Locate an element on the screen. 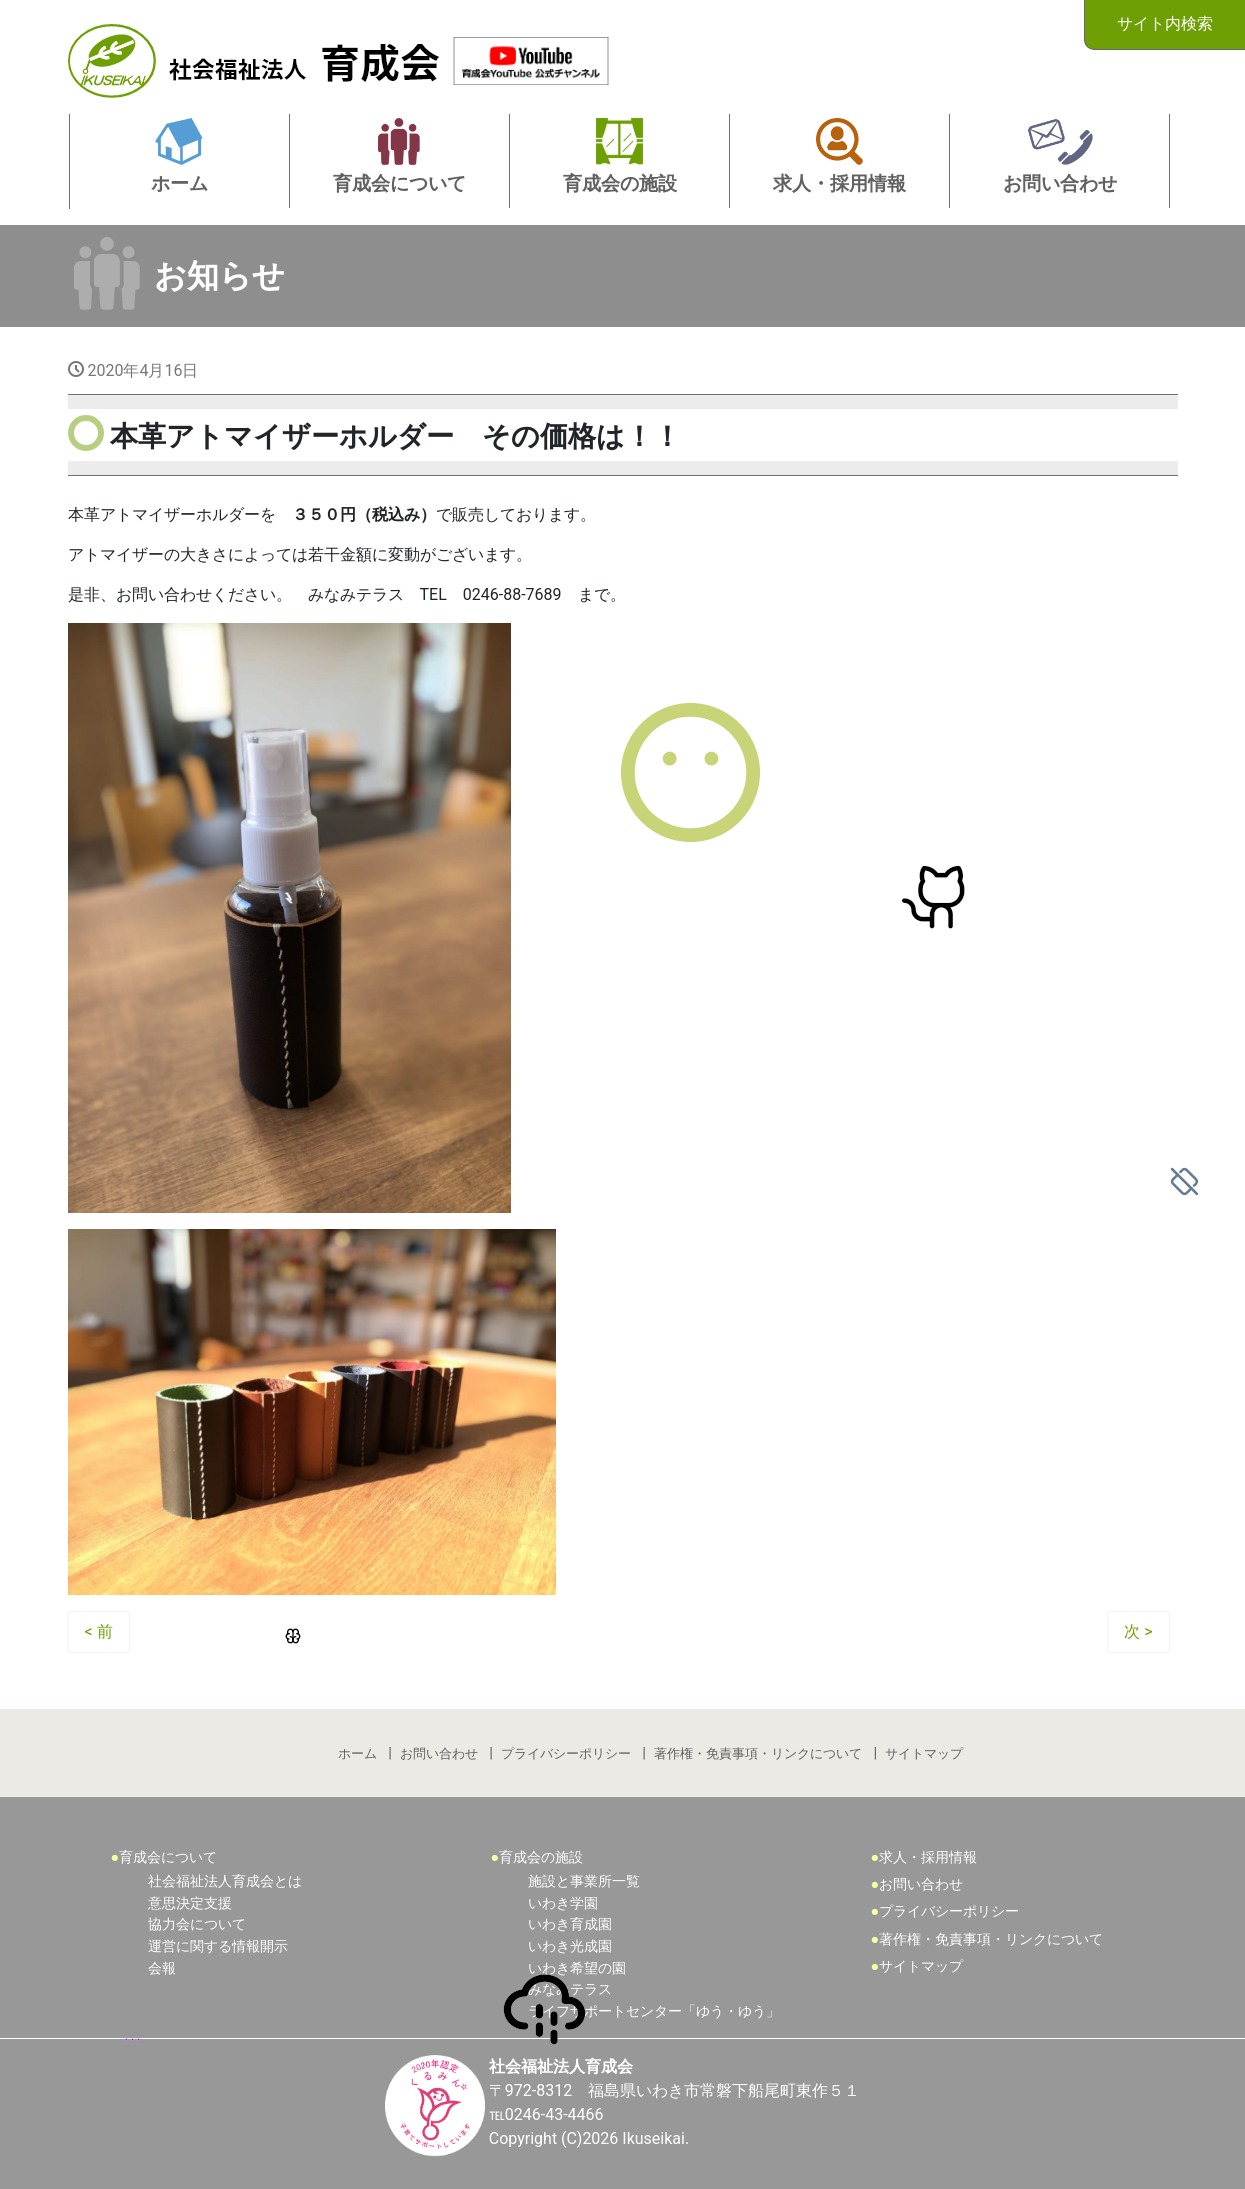 Image resolution: width=1245 pixels, height=2189 pixels. access AI or smart features is located at coordinates (293, 1636).